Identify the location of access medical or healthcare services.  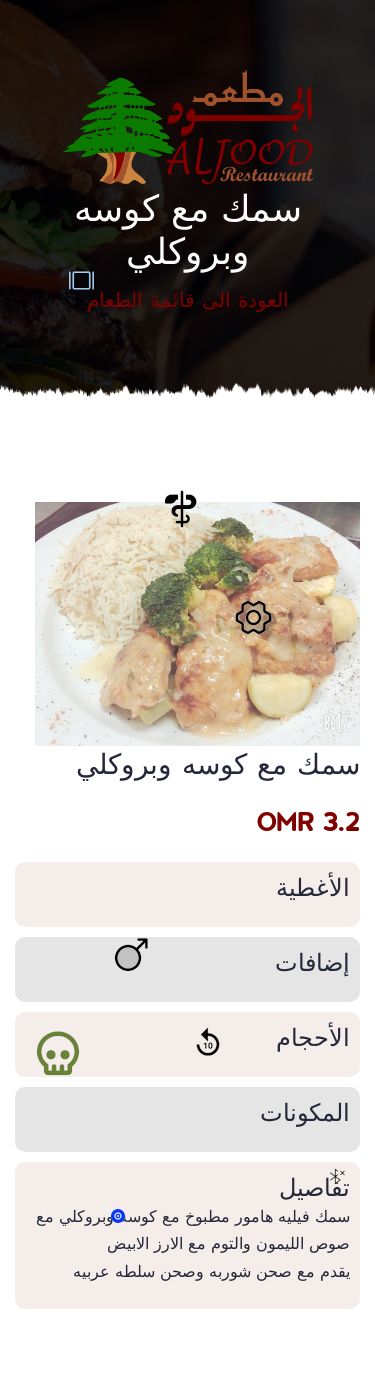
(182, 509).